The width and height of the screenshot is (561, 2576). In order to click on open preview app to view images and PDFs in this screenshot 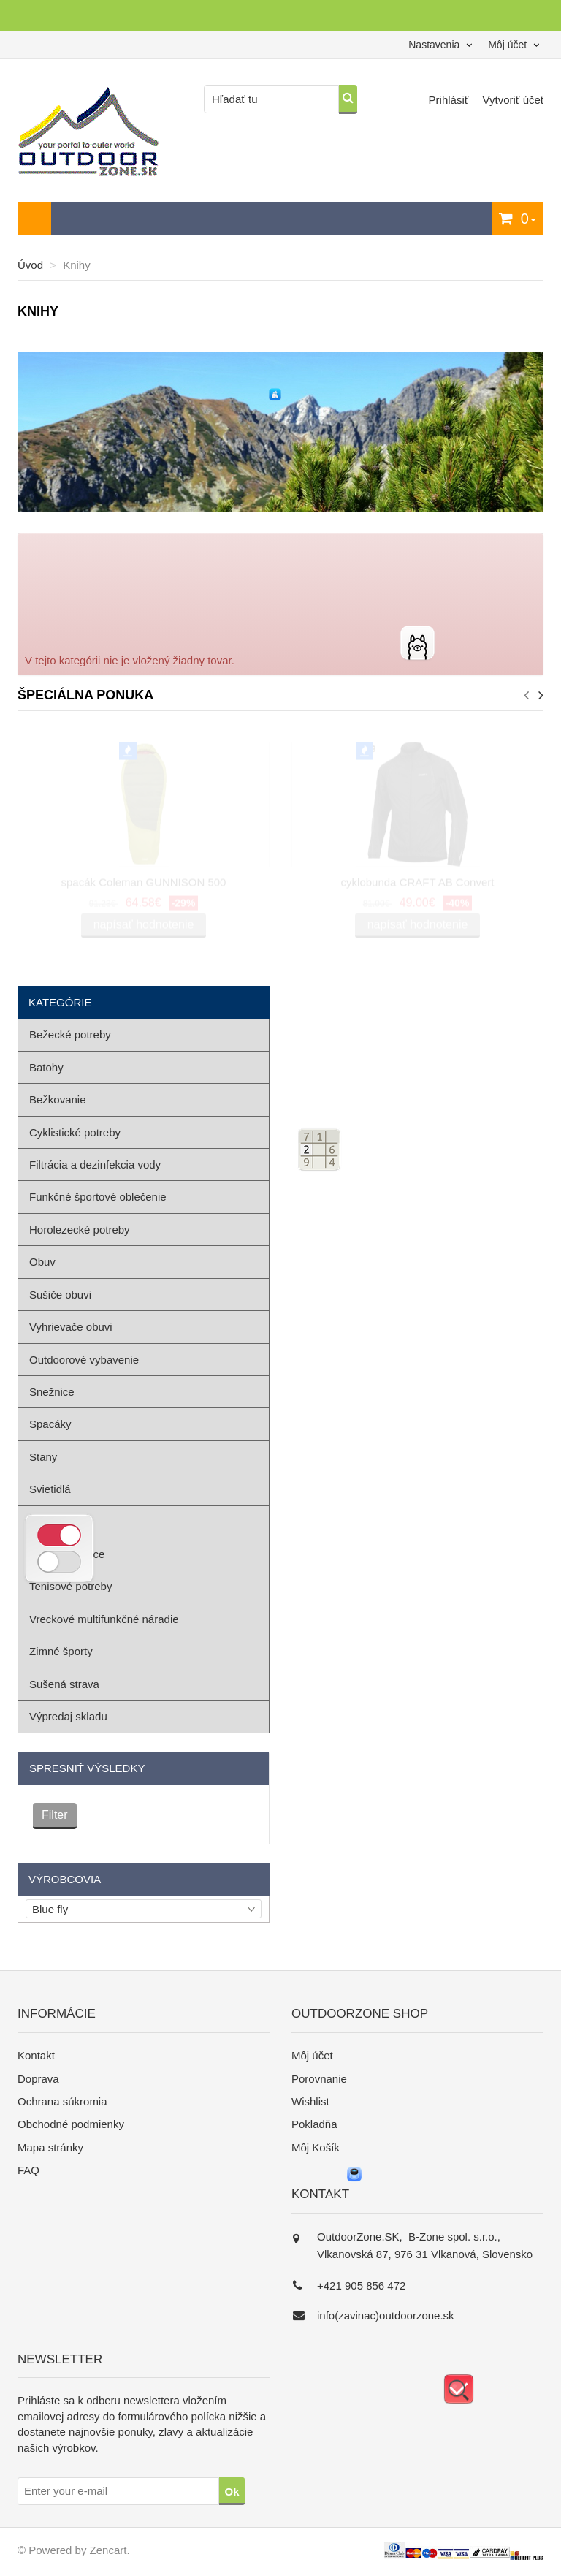, I will do `click(354, 2174)`.